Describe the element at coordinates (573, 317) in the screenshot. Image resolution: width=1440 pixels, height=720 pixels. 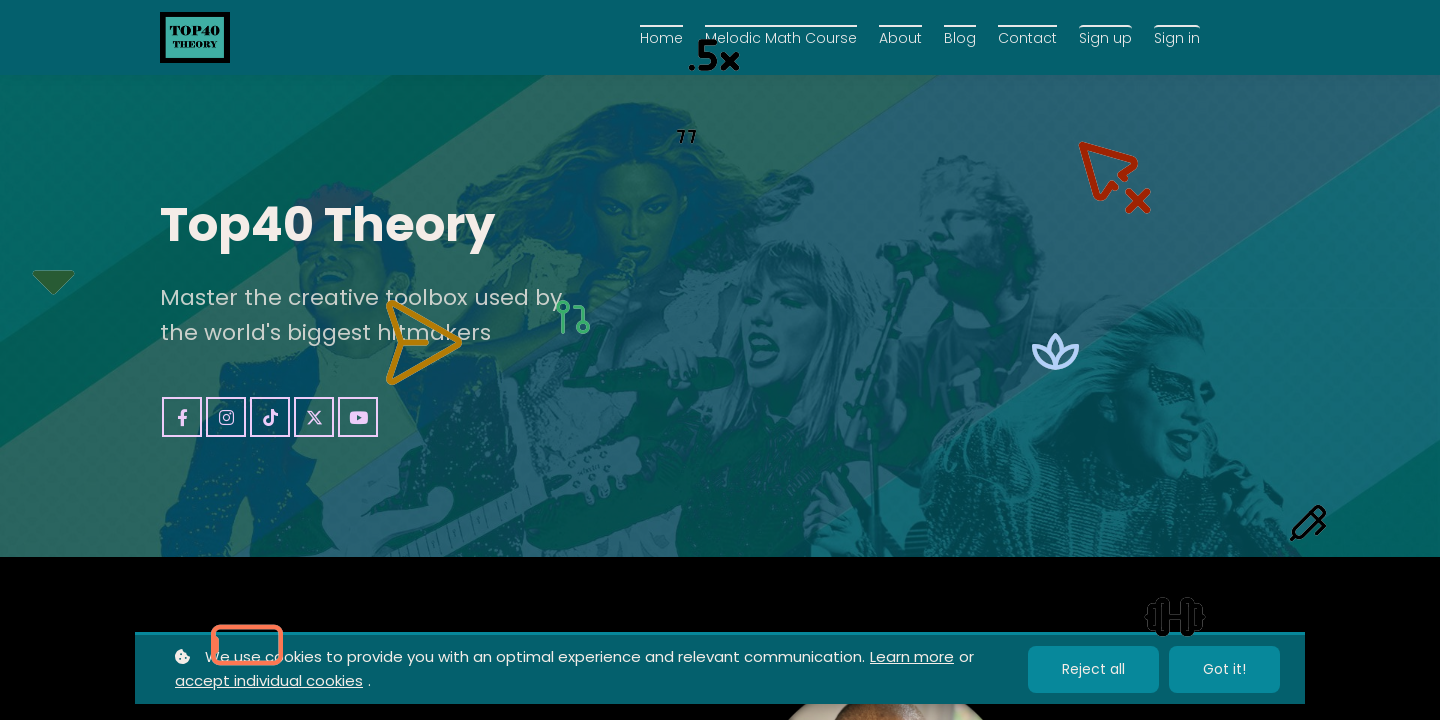
I see `create a new pull request` at that location.